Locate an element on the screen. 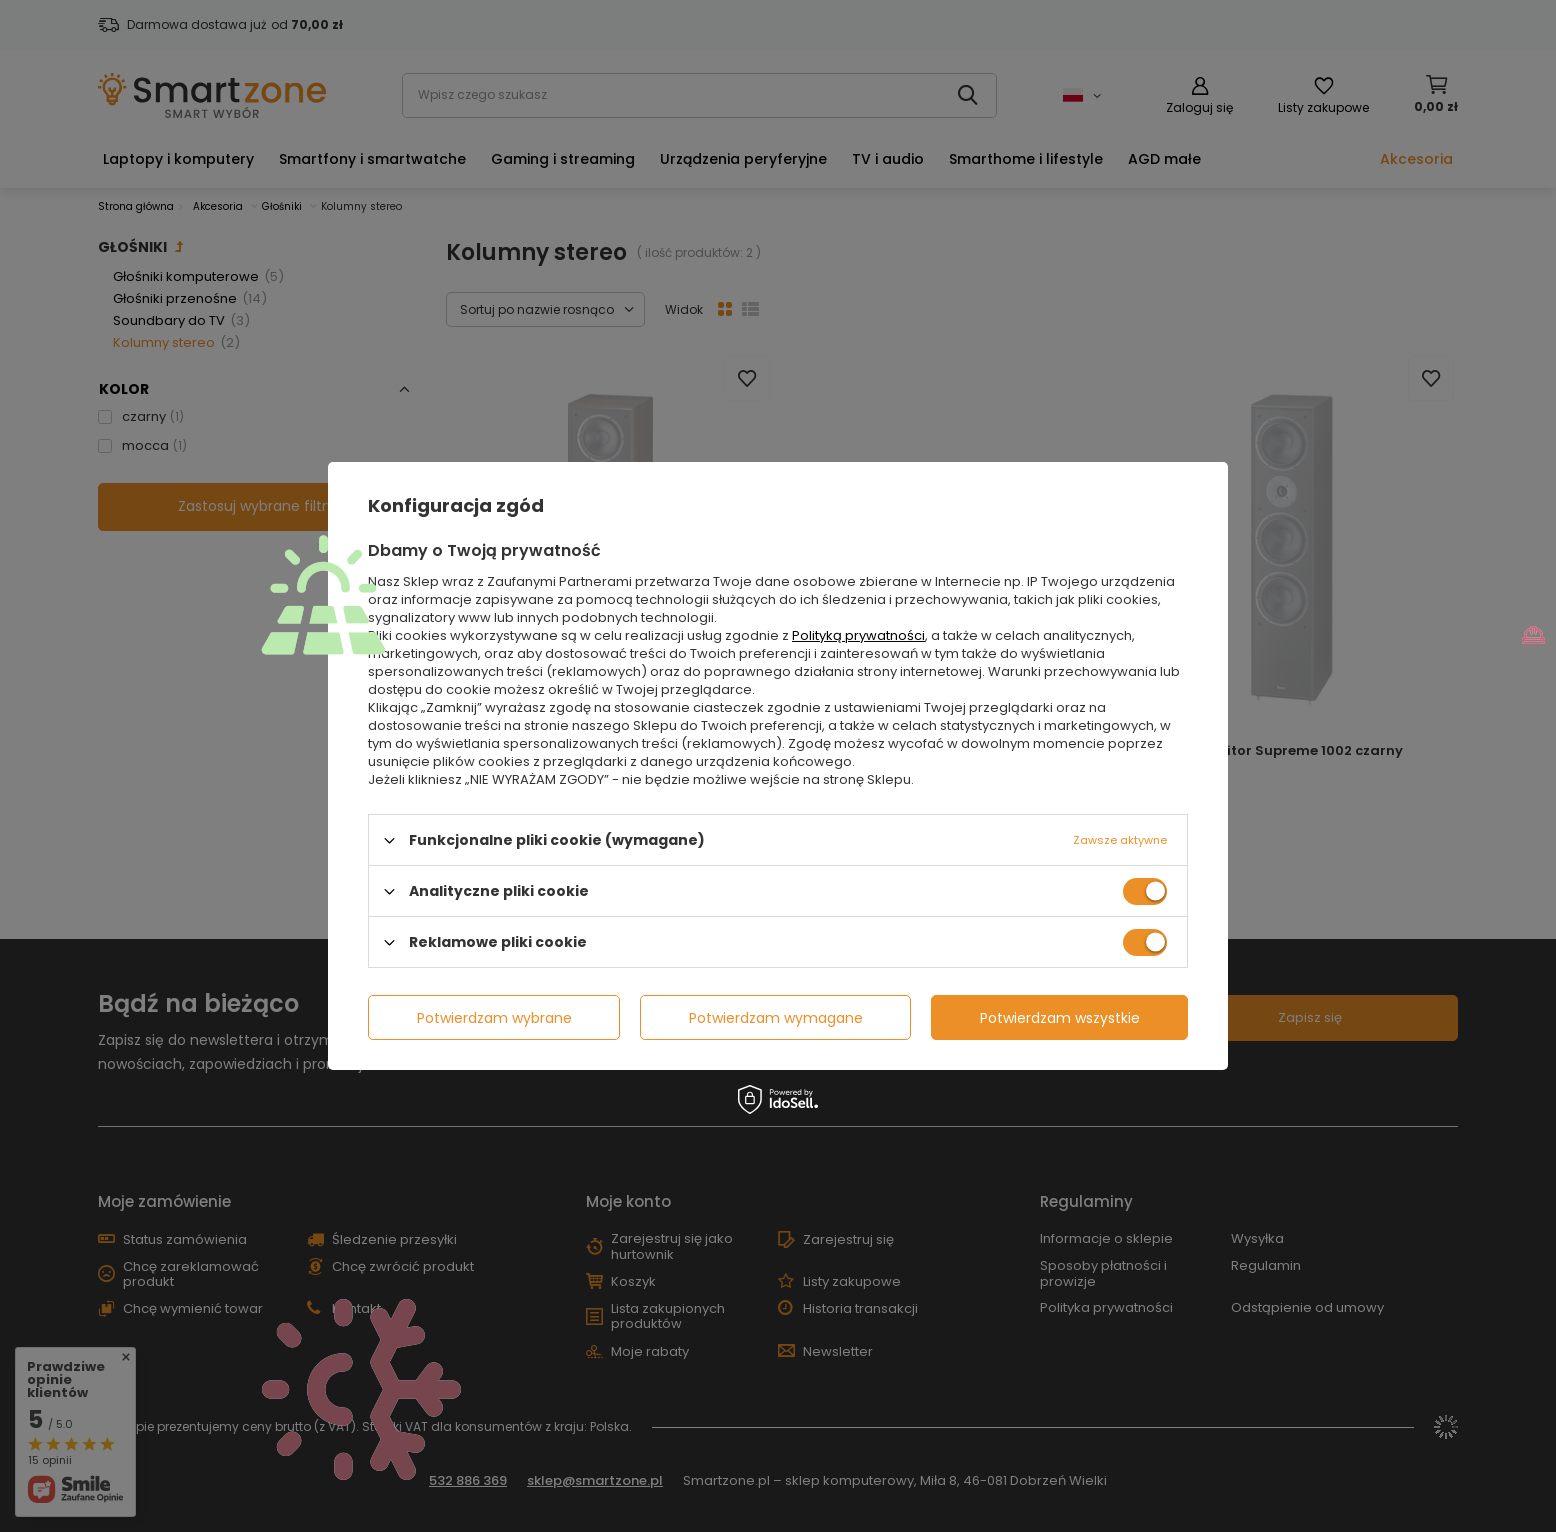  access construction or safety settings is located at coordinates (1533, 635).